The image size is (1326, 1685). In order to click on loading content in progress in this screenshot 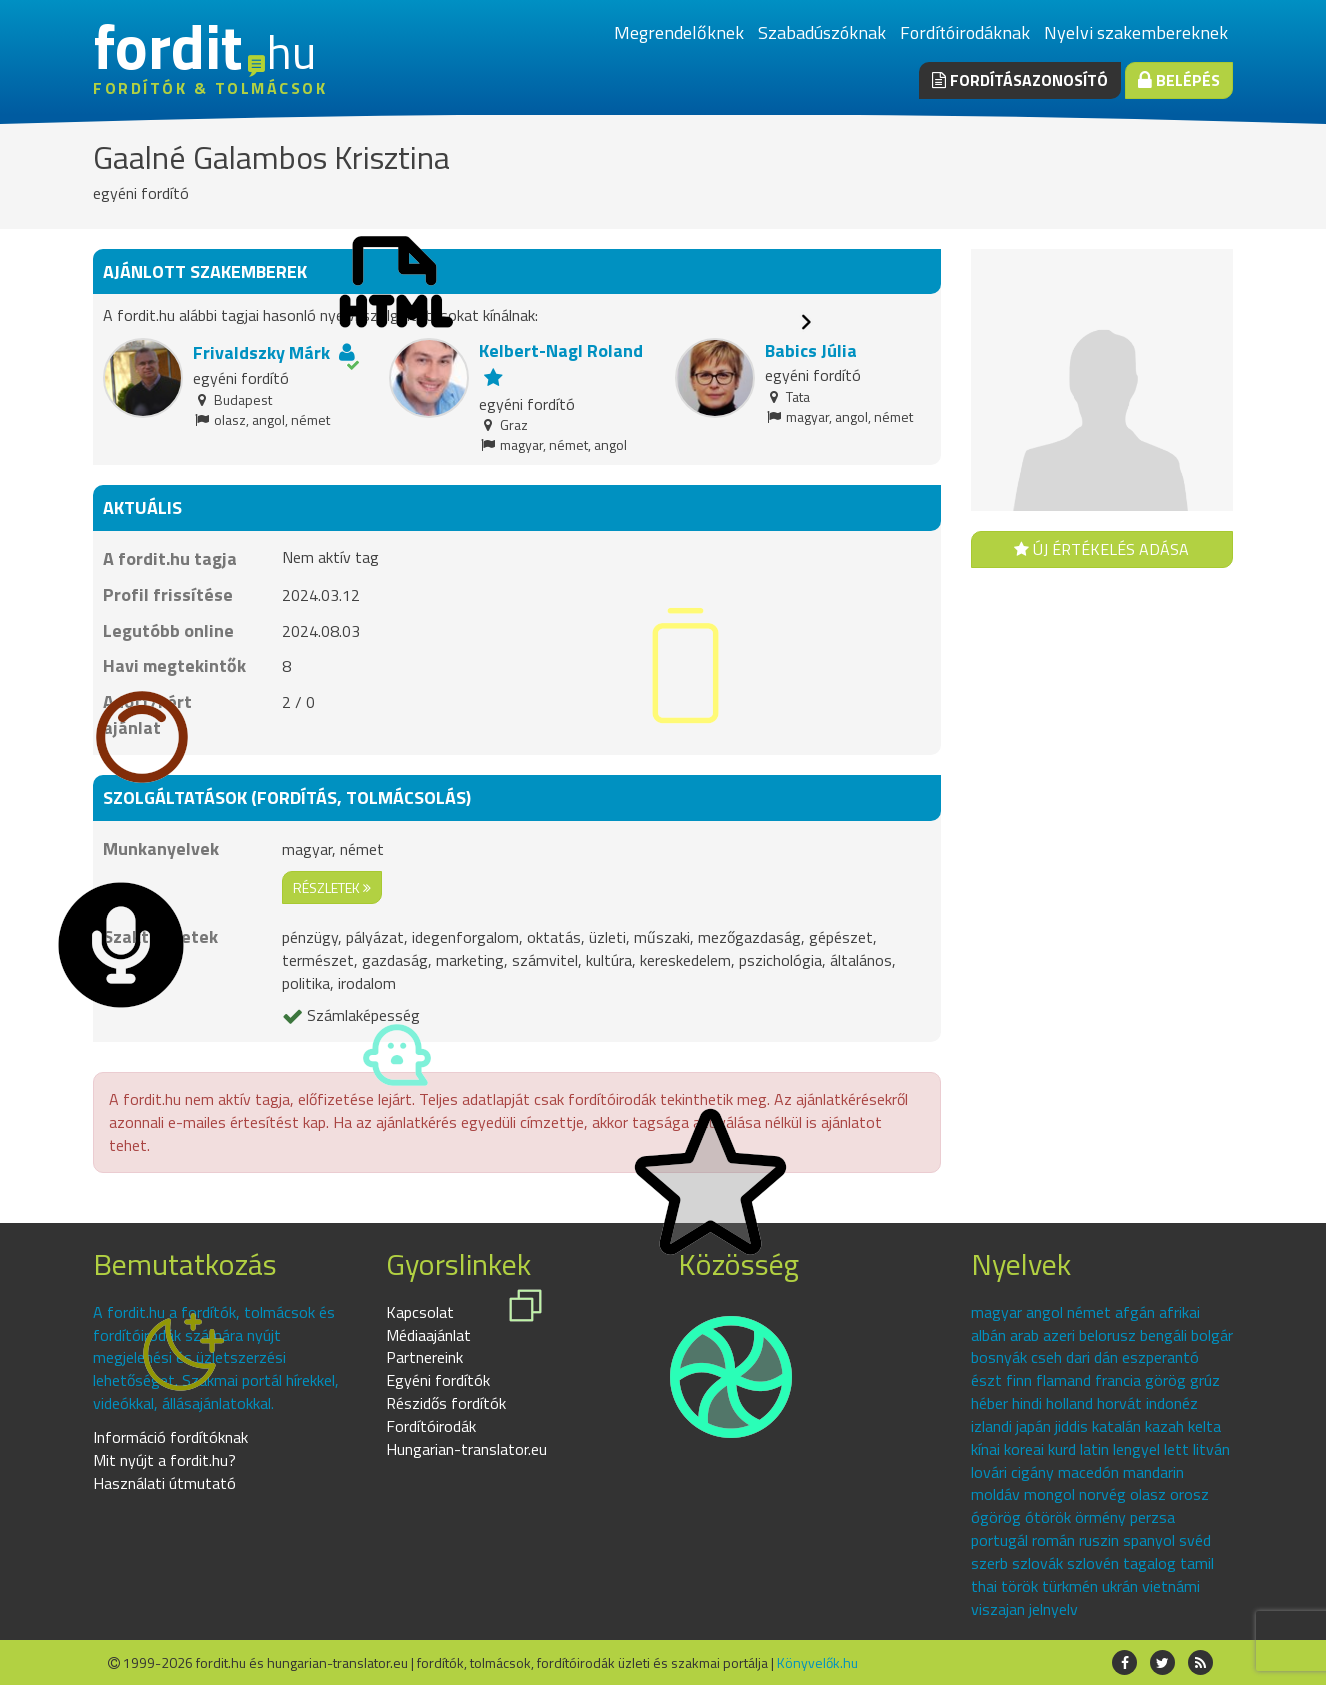, I will do `click(731, 1377)`.